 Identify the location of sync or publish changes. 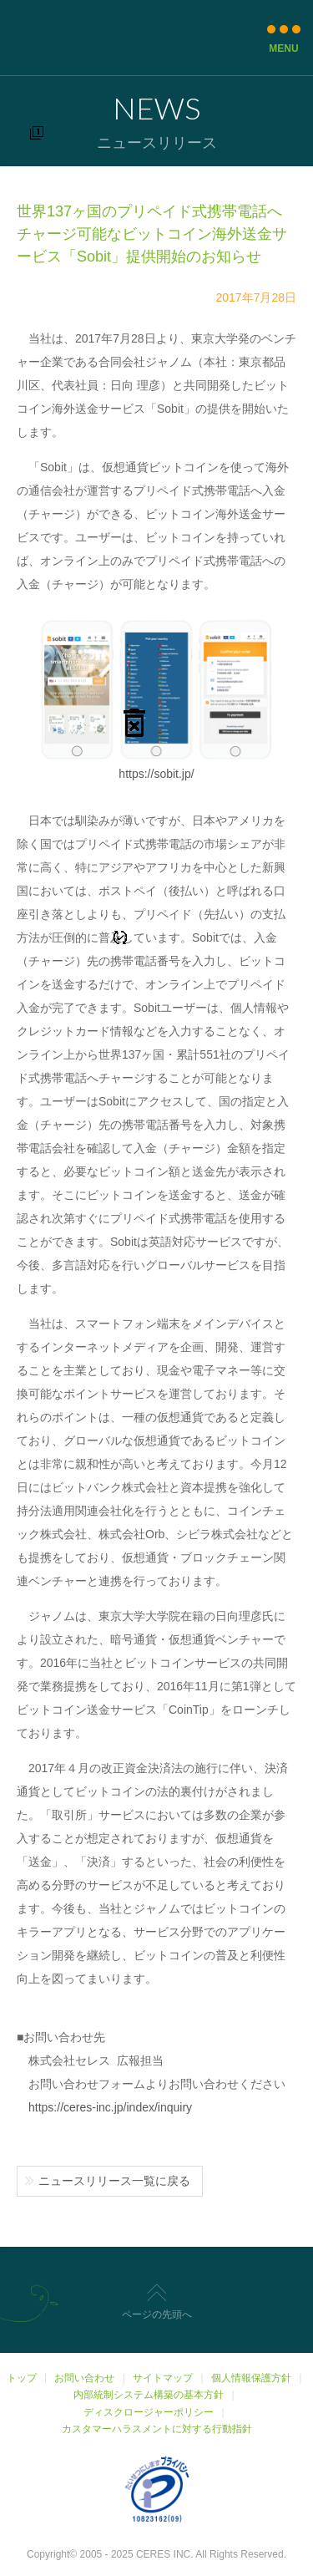
(120, 937).